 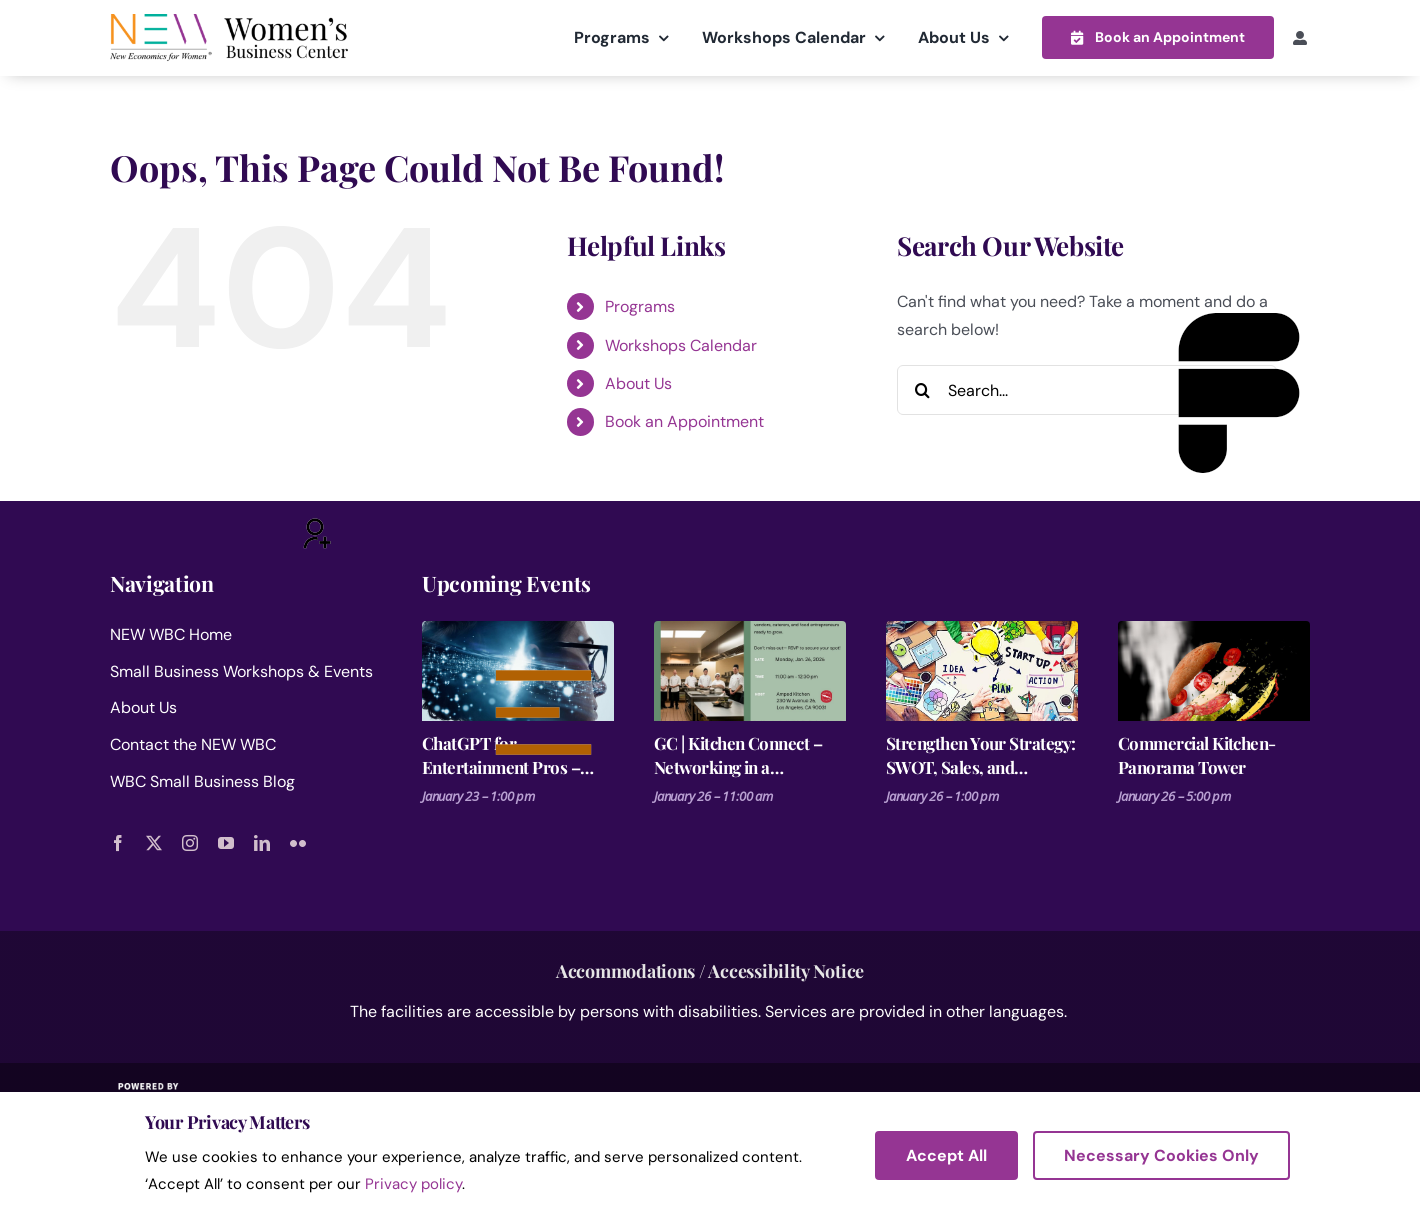 What do you see at coordinates (543, 712) in the screenshot?
I see `open navigation menu` at bounding box center [543, 712].